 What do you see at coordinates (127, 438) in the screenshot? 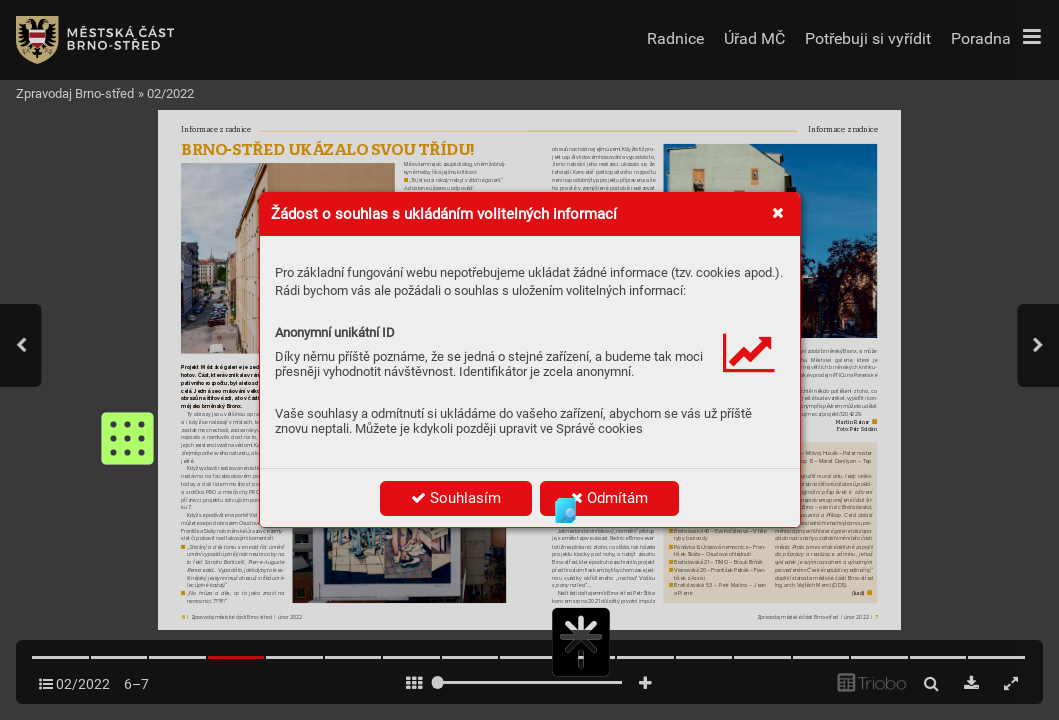
I see `open app drawer or launcher` at bounding box center [127, 438].